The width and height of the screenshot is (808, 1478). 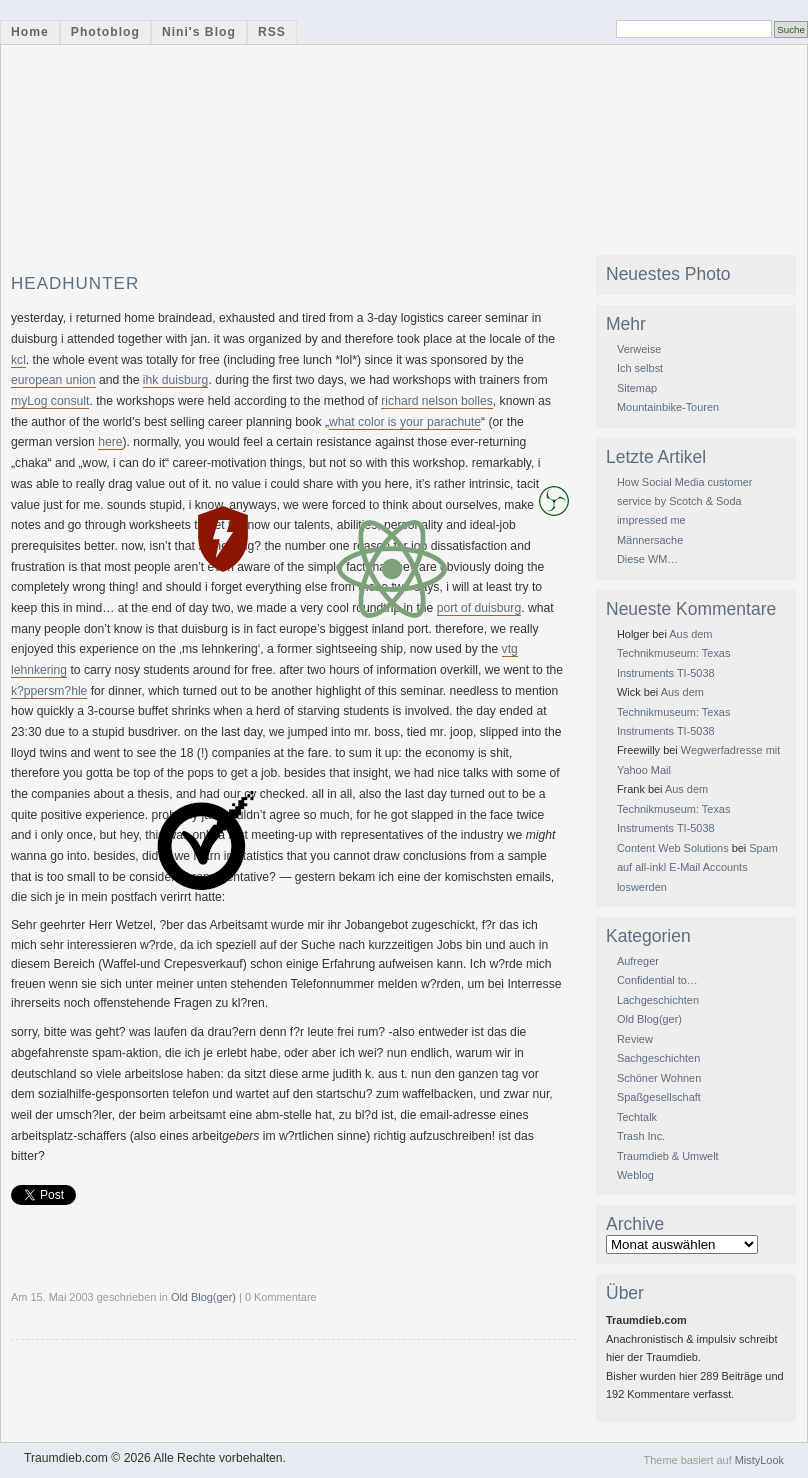 I want to click on indicates a React.js application or component, so click(x=392, y=569).